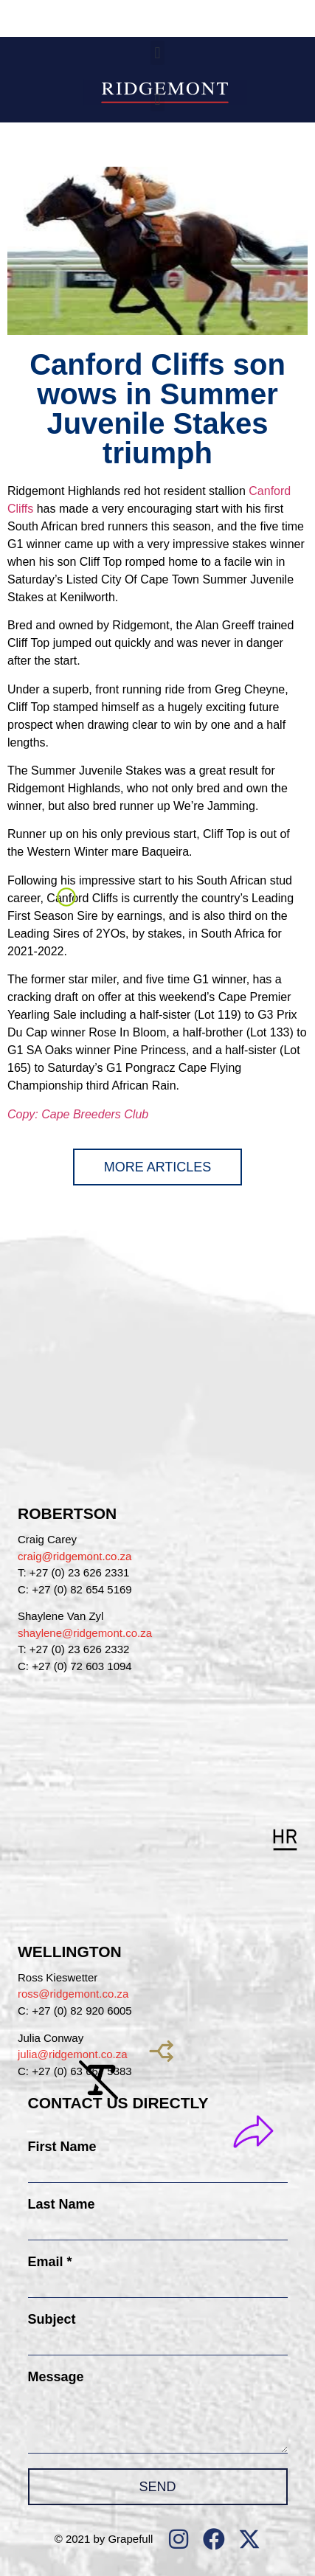 This screenshot has height=2576, width=315. Describe the element at coordinates (66, 897) in the screenshot. I see `unselected option in a radio button group` at that location.